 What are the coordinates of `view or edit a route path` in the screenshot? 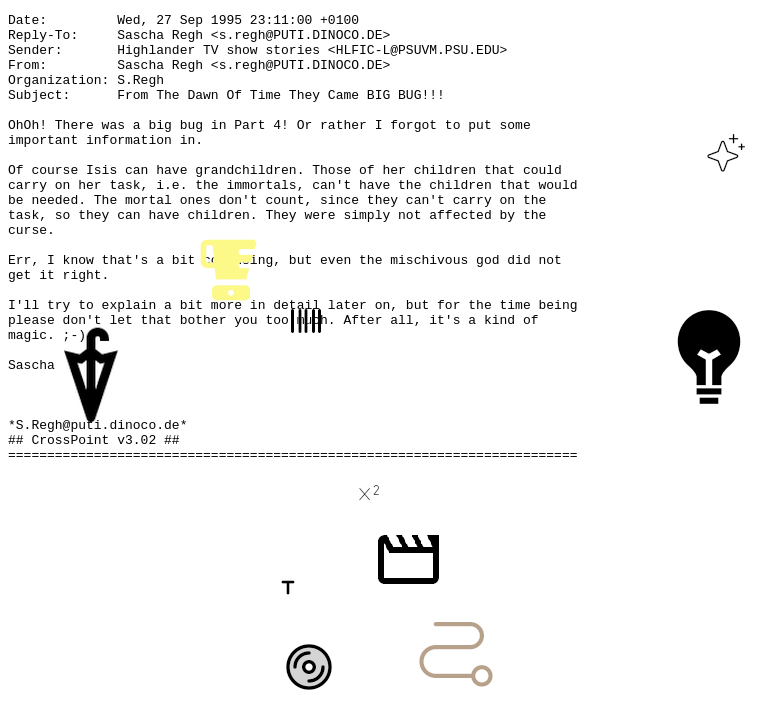 It's located at (456, 650).